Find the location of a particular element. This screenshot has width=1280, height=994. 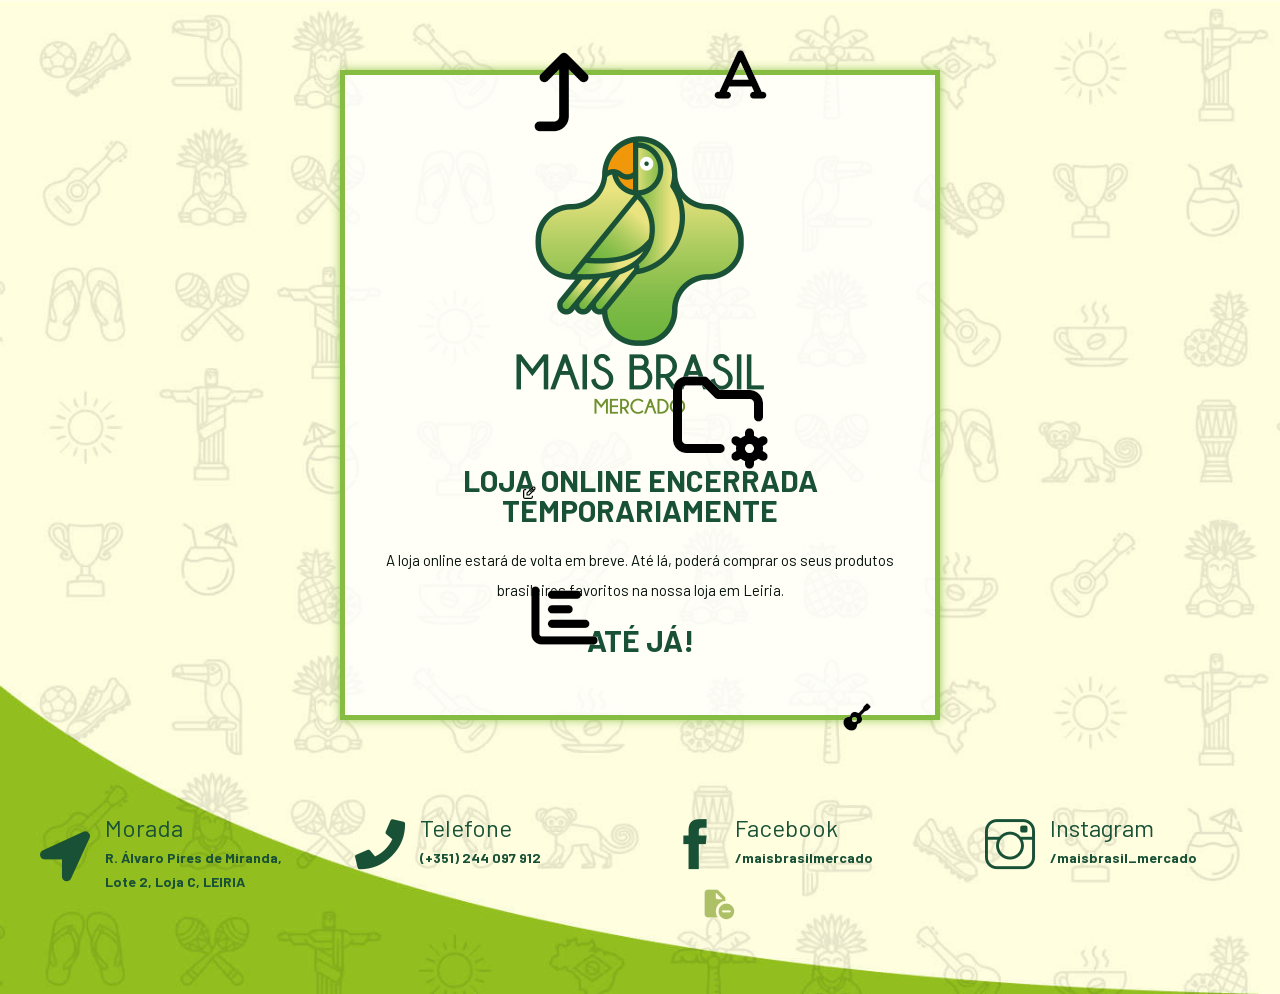

change font or typography settings is located at coordinates (740, 74).